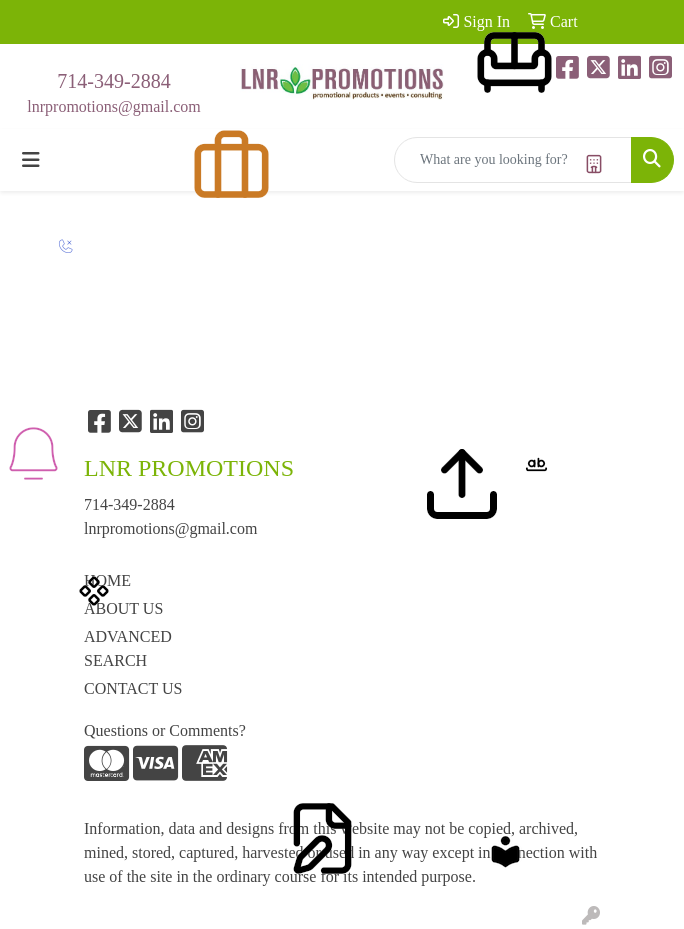 This screenshot has height=929, width=684. What do you see at coordinates (66, 246) in the screenshot?
I see `end or decline a phone call` at bounding box center [66, 246].